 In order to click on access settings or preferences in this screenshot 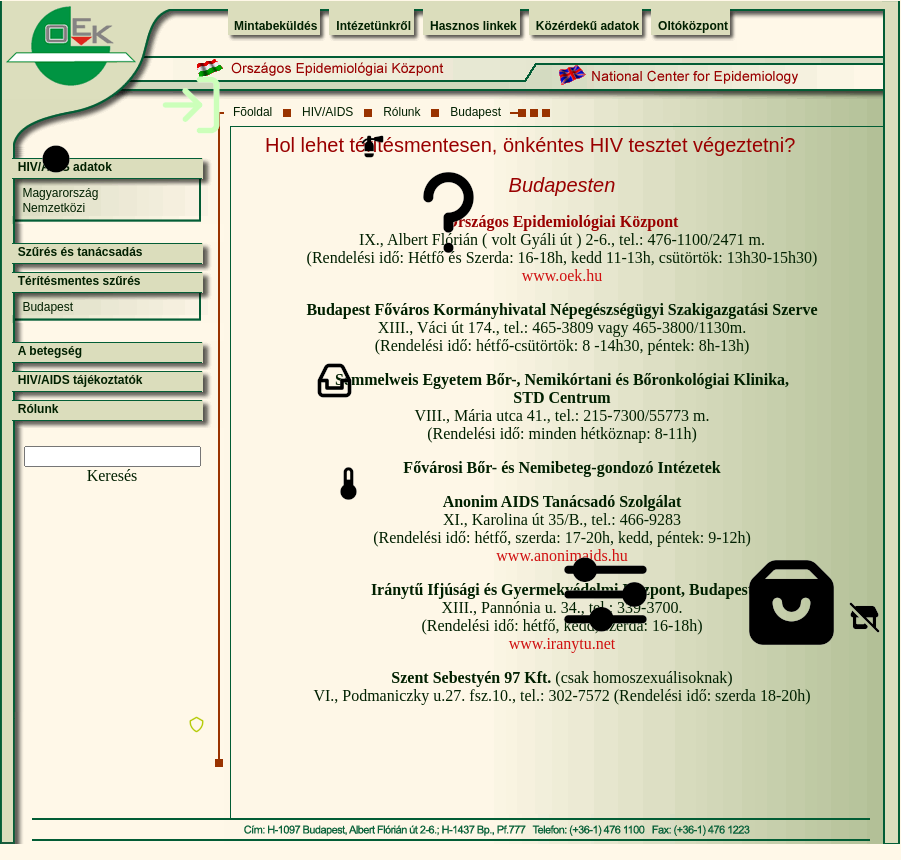, I will do `click(605, 594)`.